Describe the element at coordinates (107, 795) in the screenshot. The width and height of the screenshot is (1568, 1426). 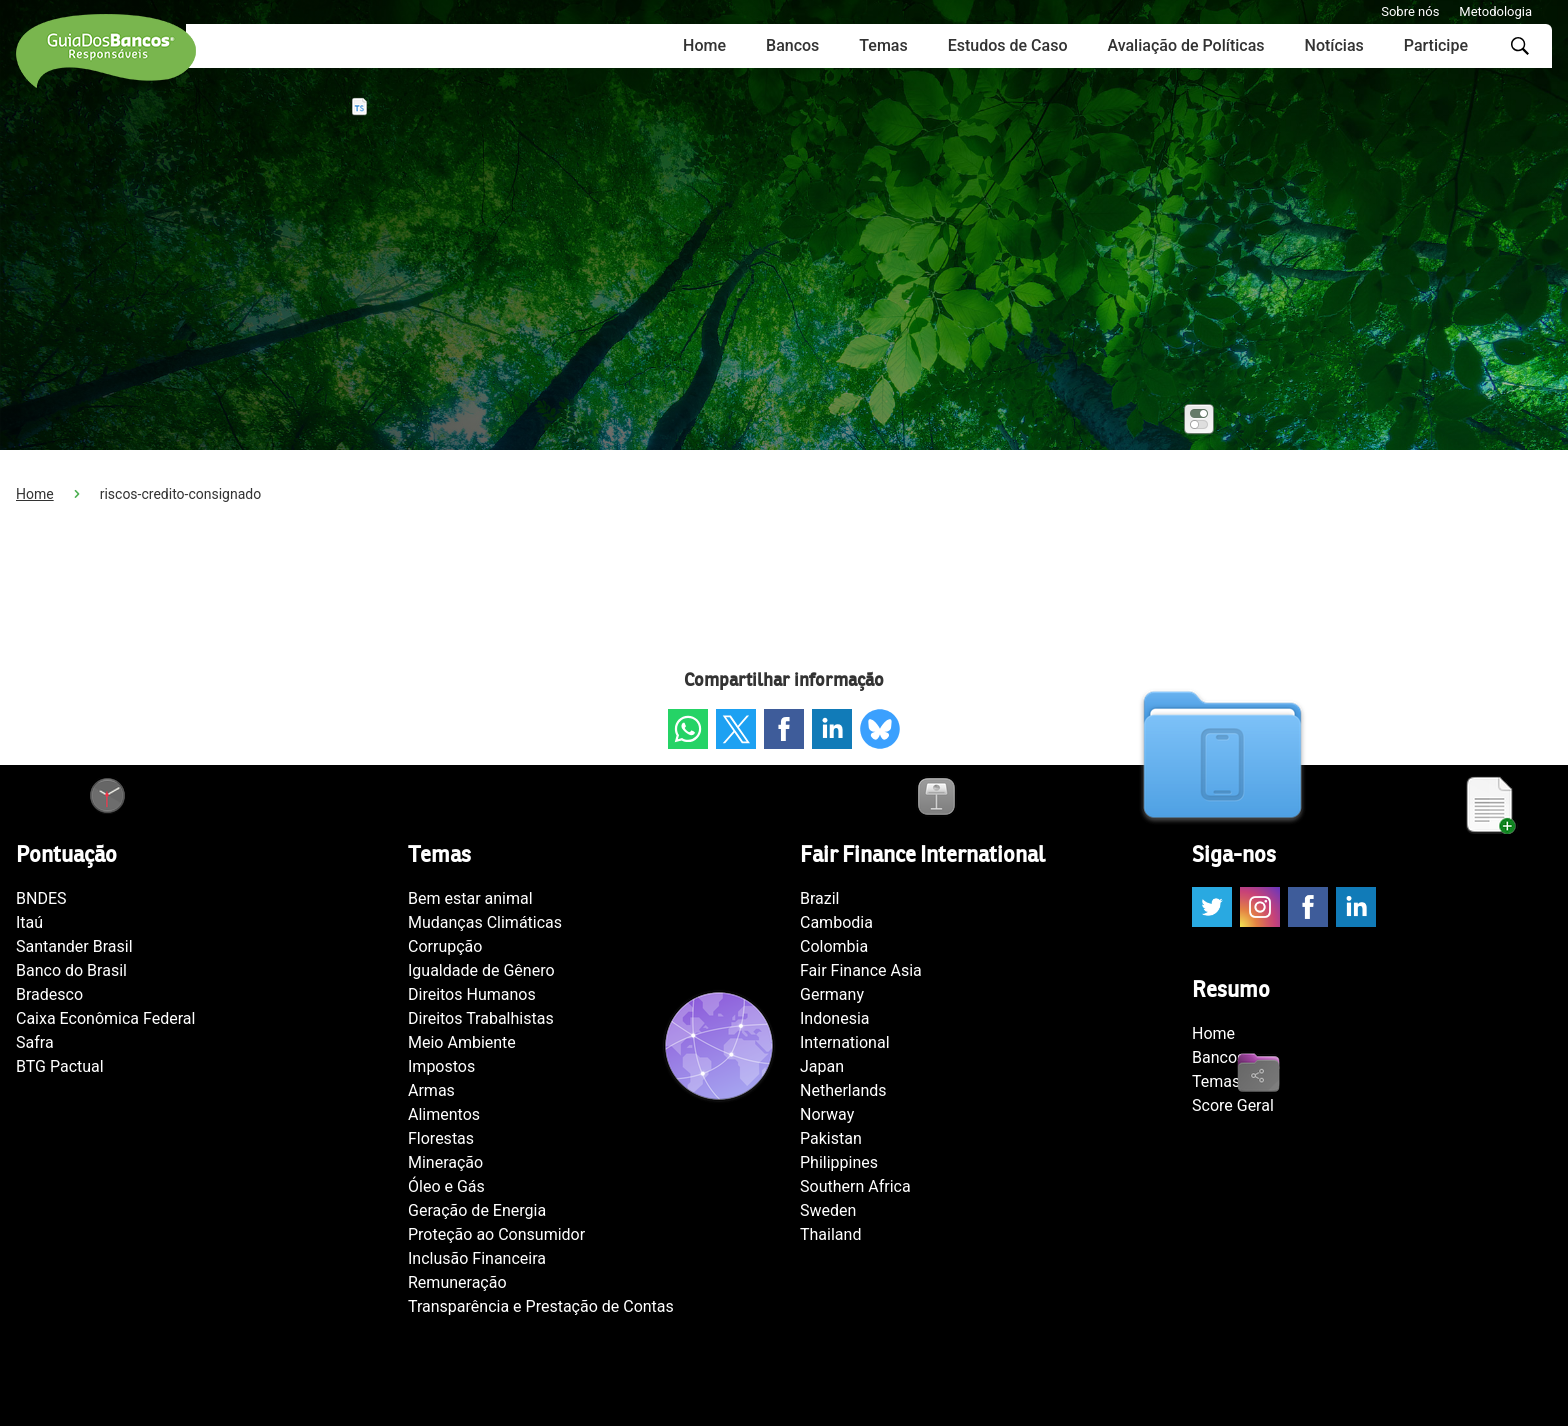
I see `open the clocks app` at that location.